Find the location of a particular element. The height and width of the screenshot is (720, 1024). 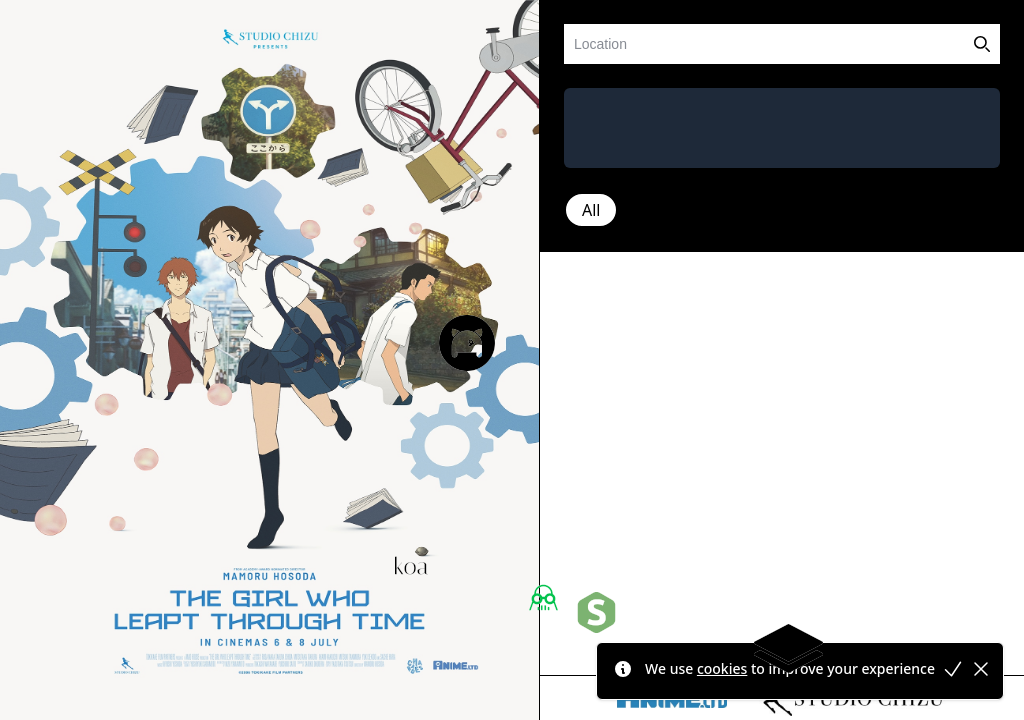

visit the SPOJ competitive programming platform is located at coordinates (596, 612).